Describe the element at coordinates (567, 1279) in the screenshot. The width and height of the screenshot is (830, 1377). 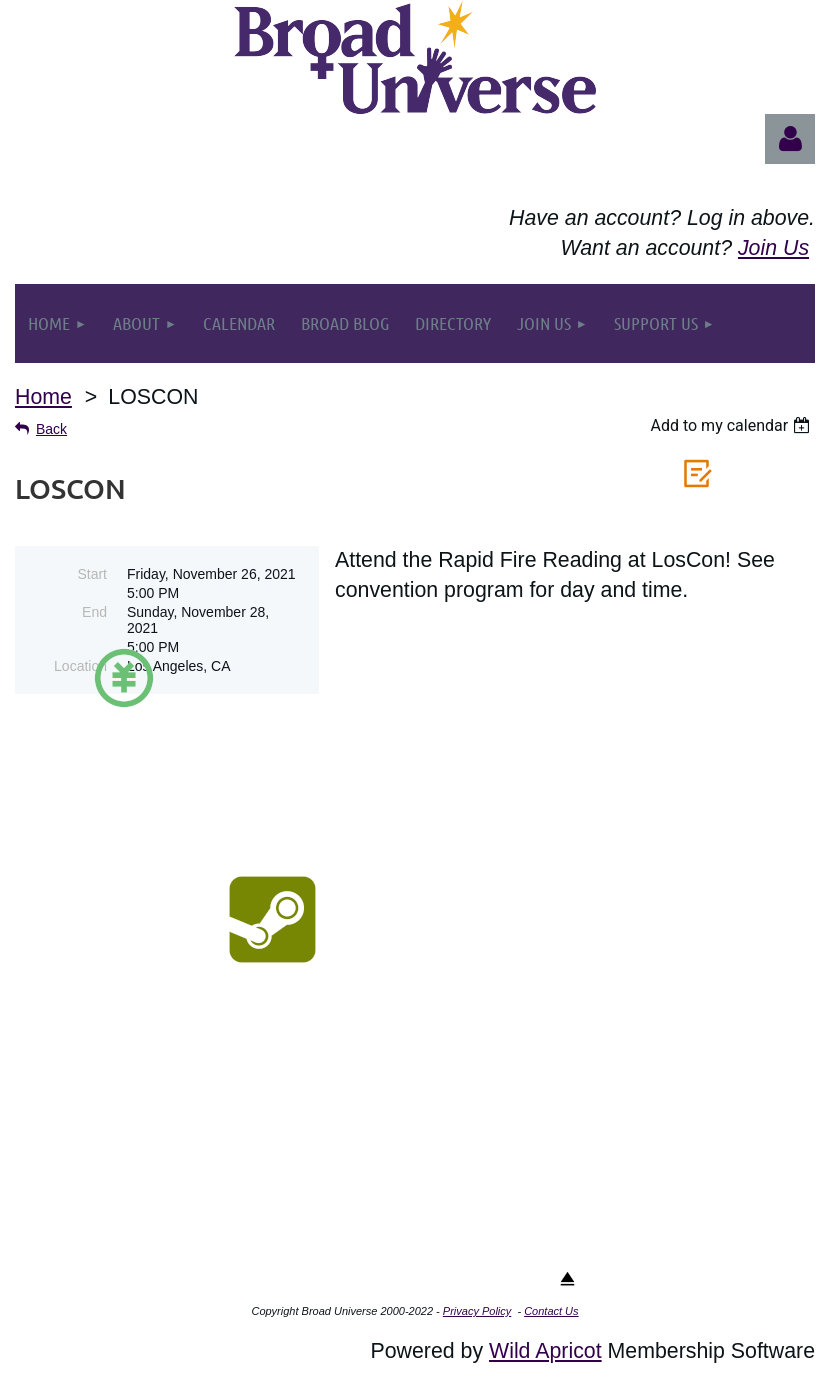
I see `eject media or disc` at that location.